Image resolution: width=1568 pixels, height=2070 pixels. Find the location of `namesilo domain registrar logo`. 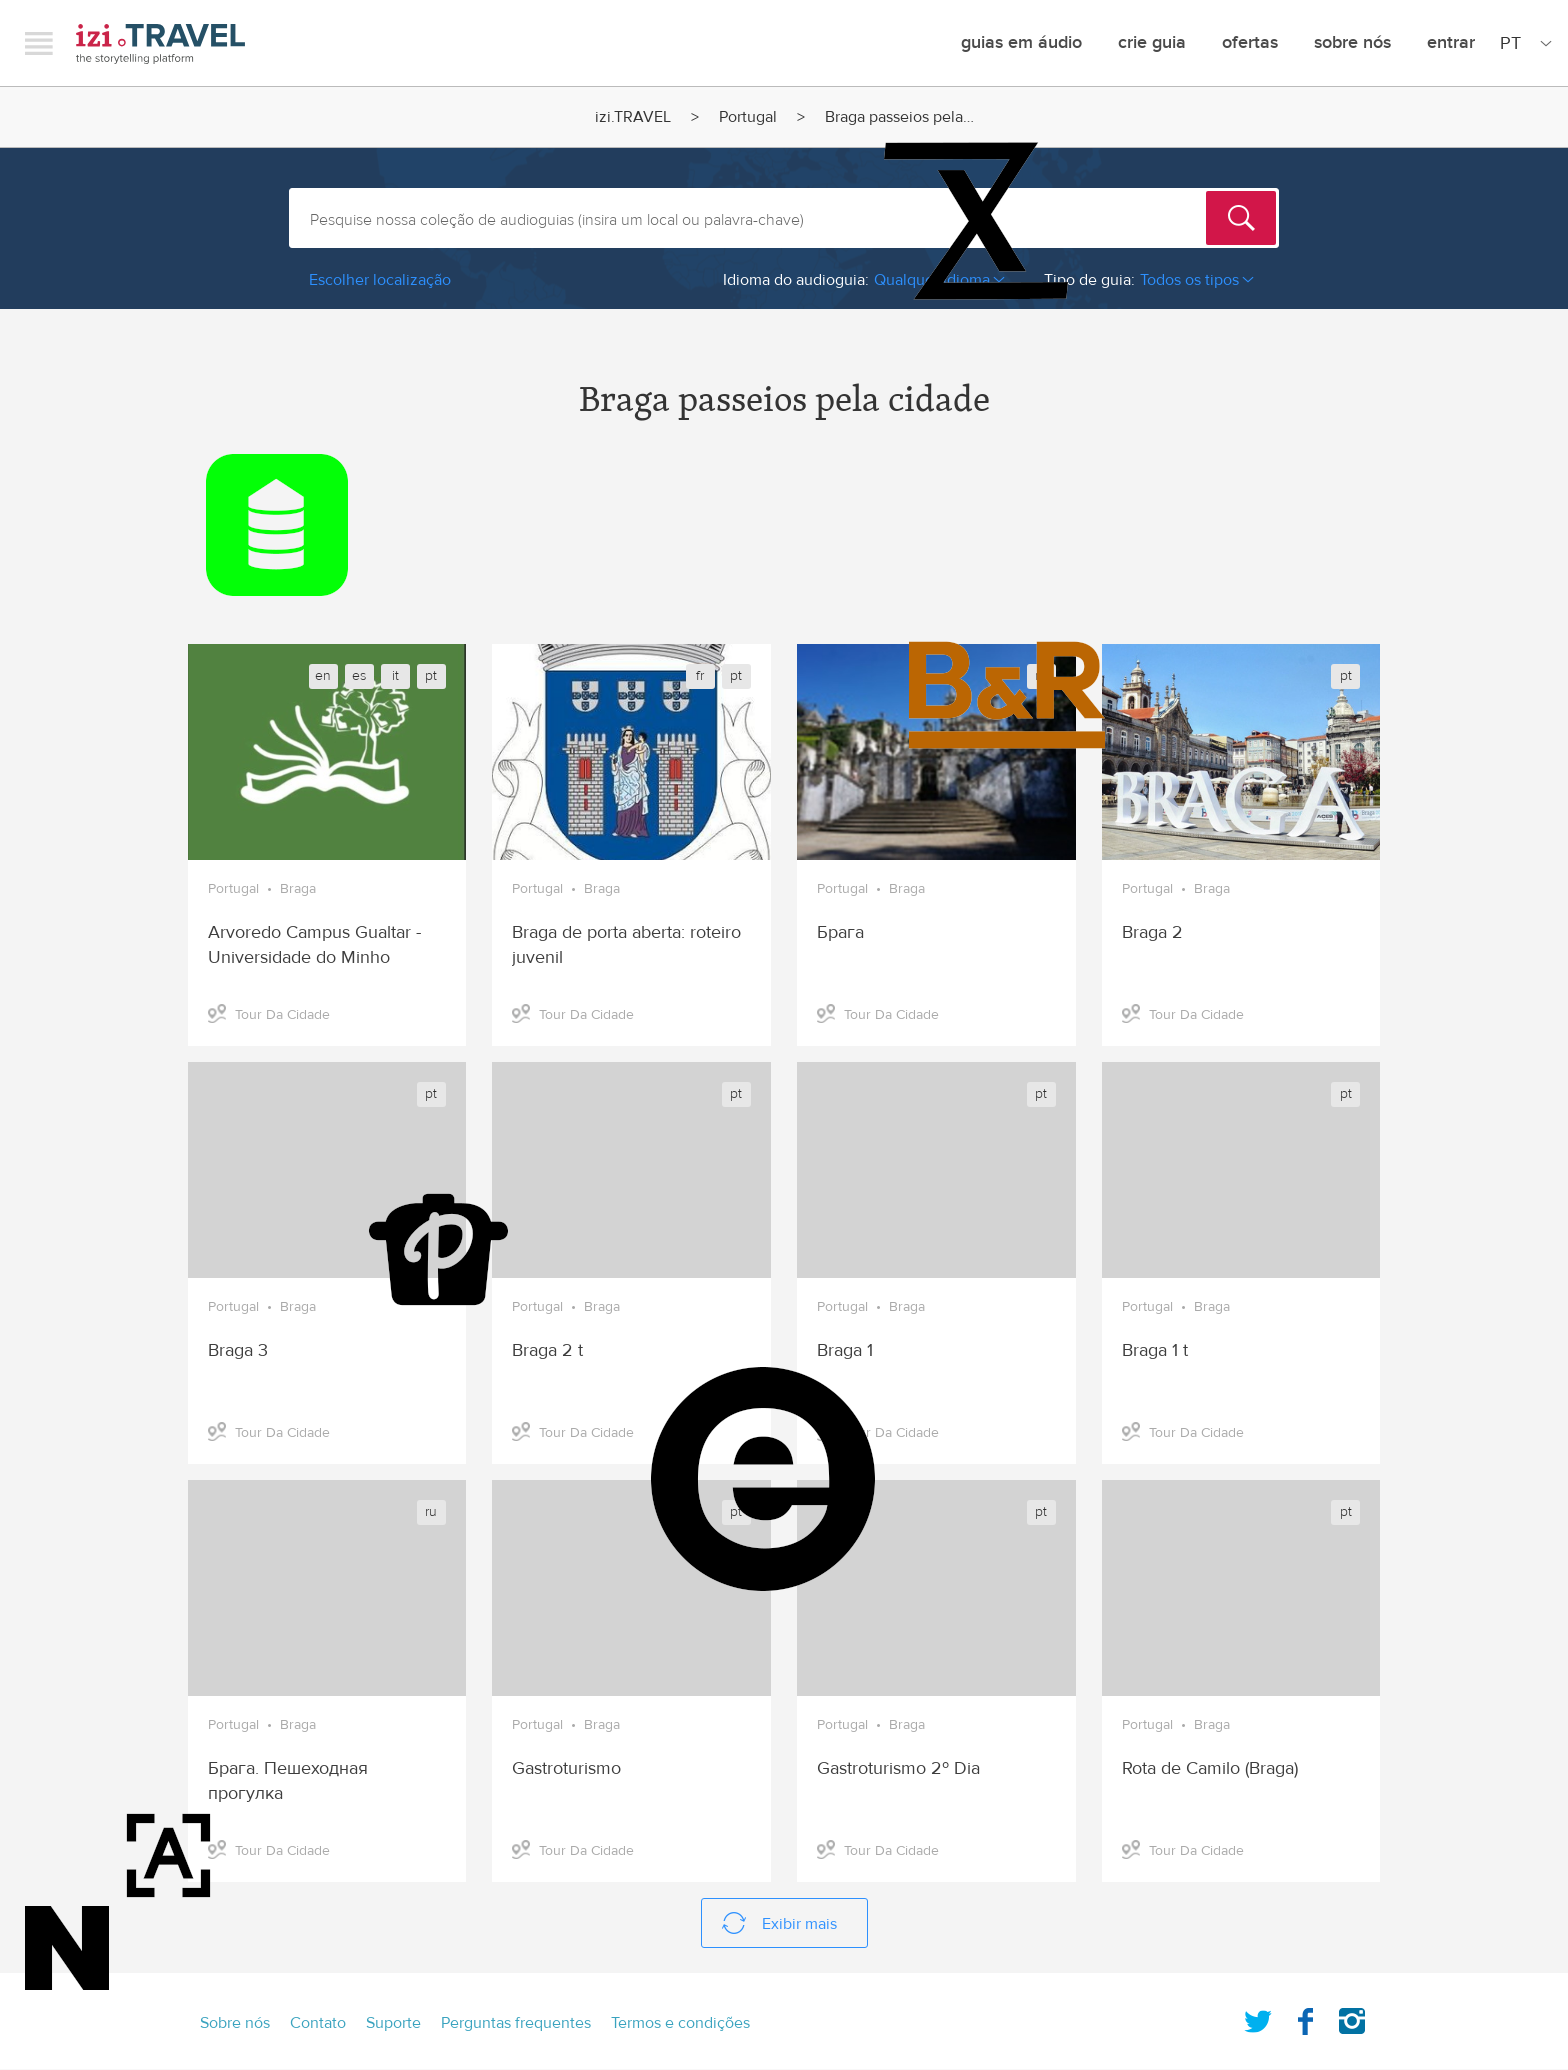

namesilo domain registrar logo is located at coordinates (277, 525).